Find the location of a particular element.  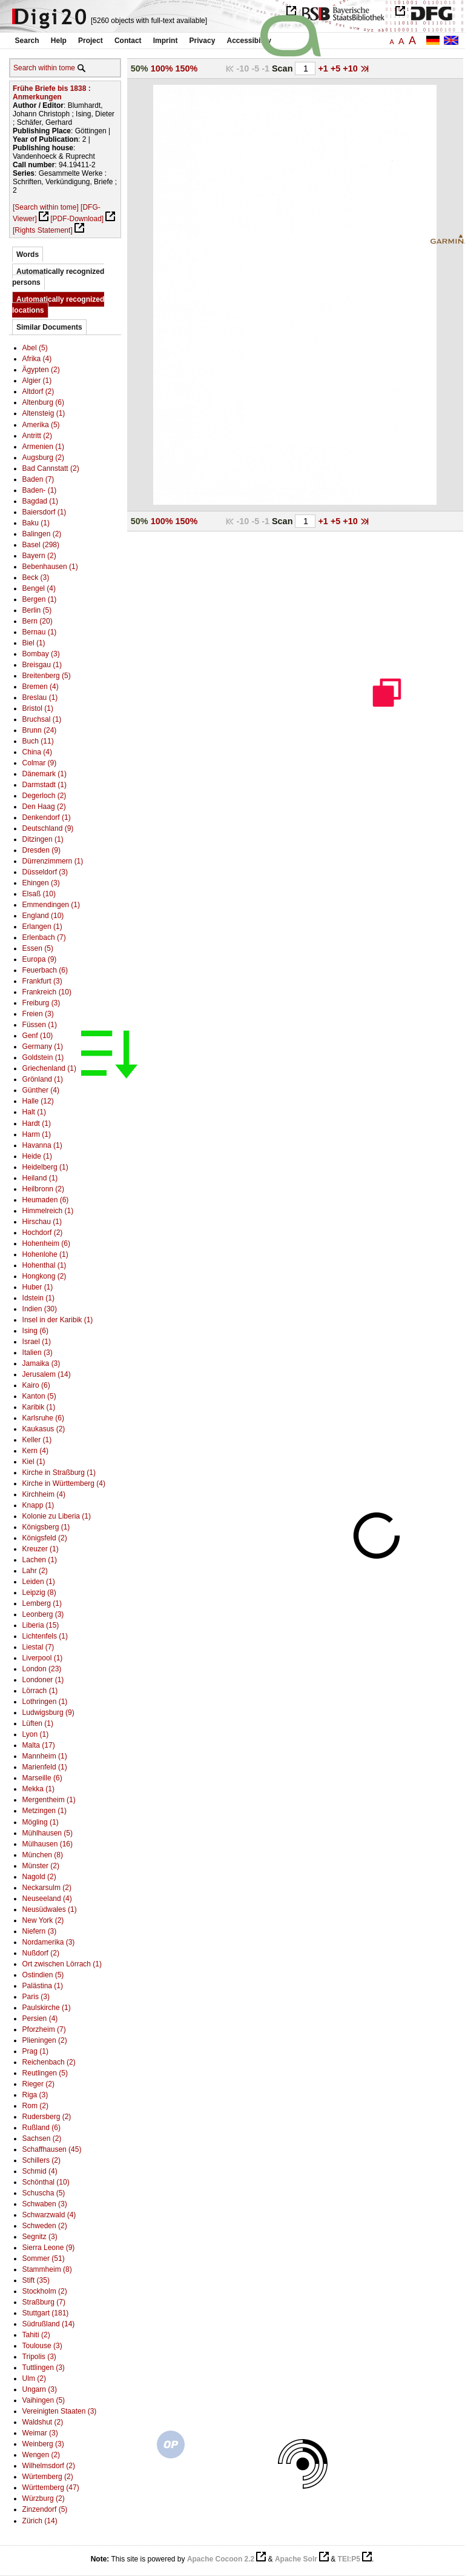

optimism blockchain network logo is located at coordinates (171, 2445).